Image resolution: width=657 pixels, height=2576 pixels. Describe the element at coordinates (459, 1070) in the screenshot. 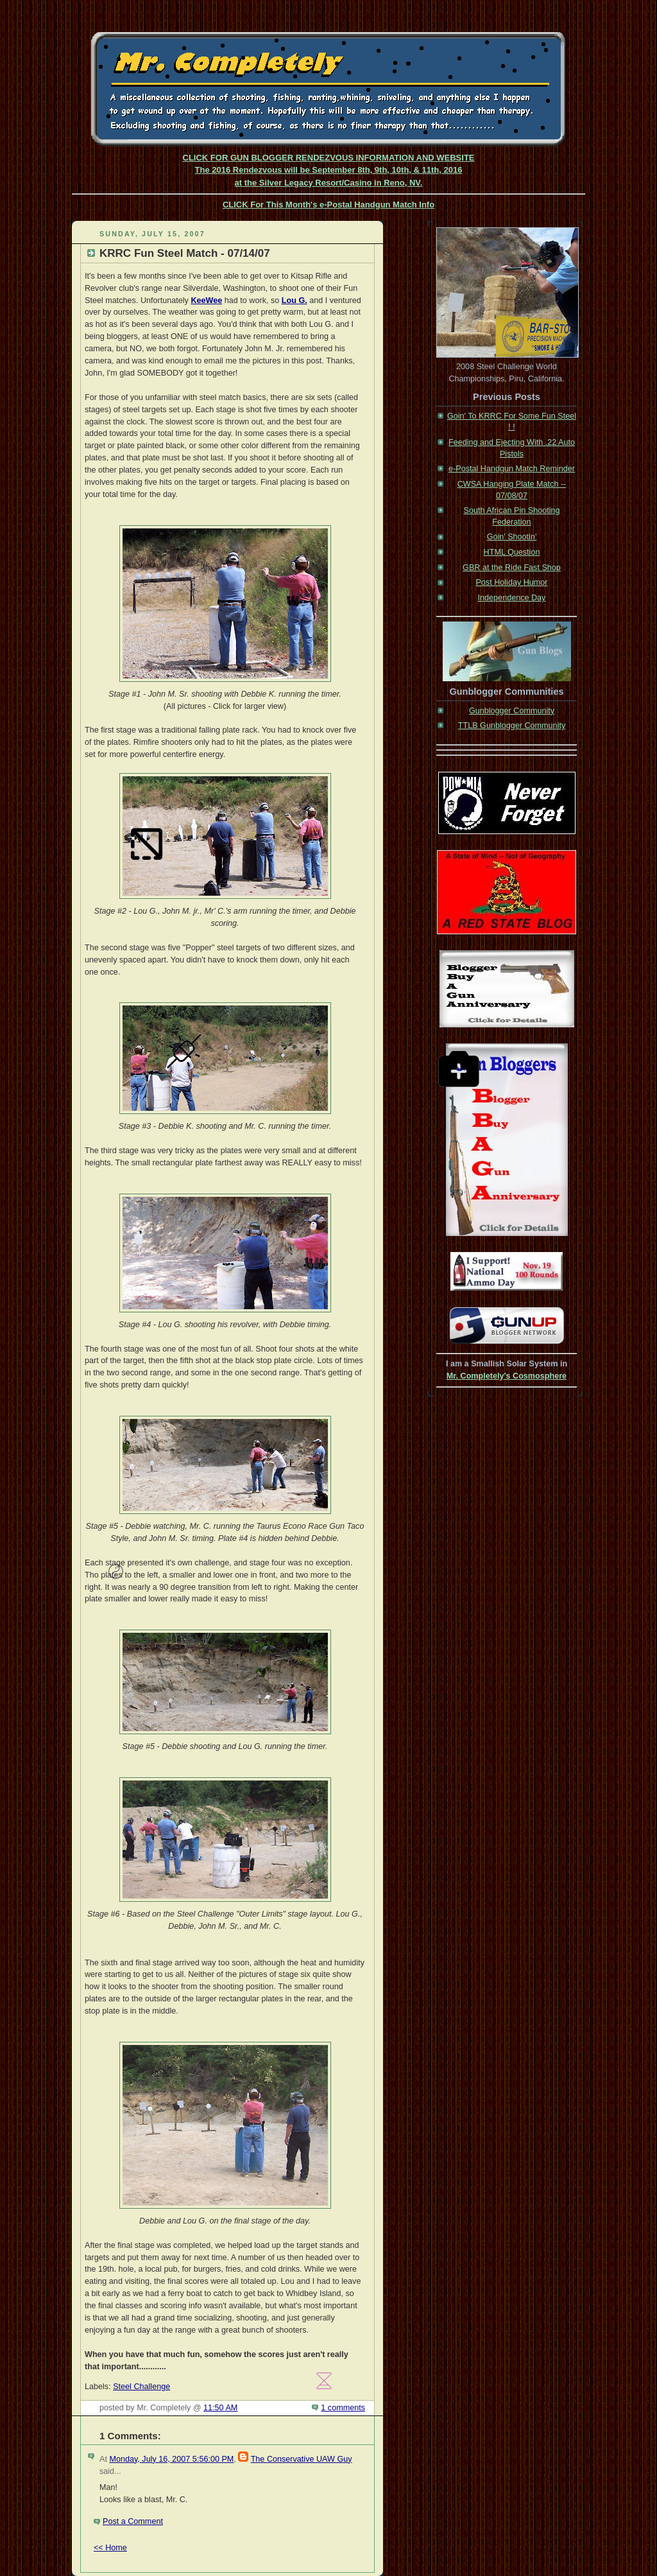

I see `add a new photo` at that location.